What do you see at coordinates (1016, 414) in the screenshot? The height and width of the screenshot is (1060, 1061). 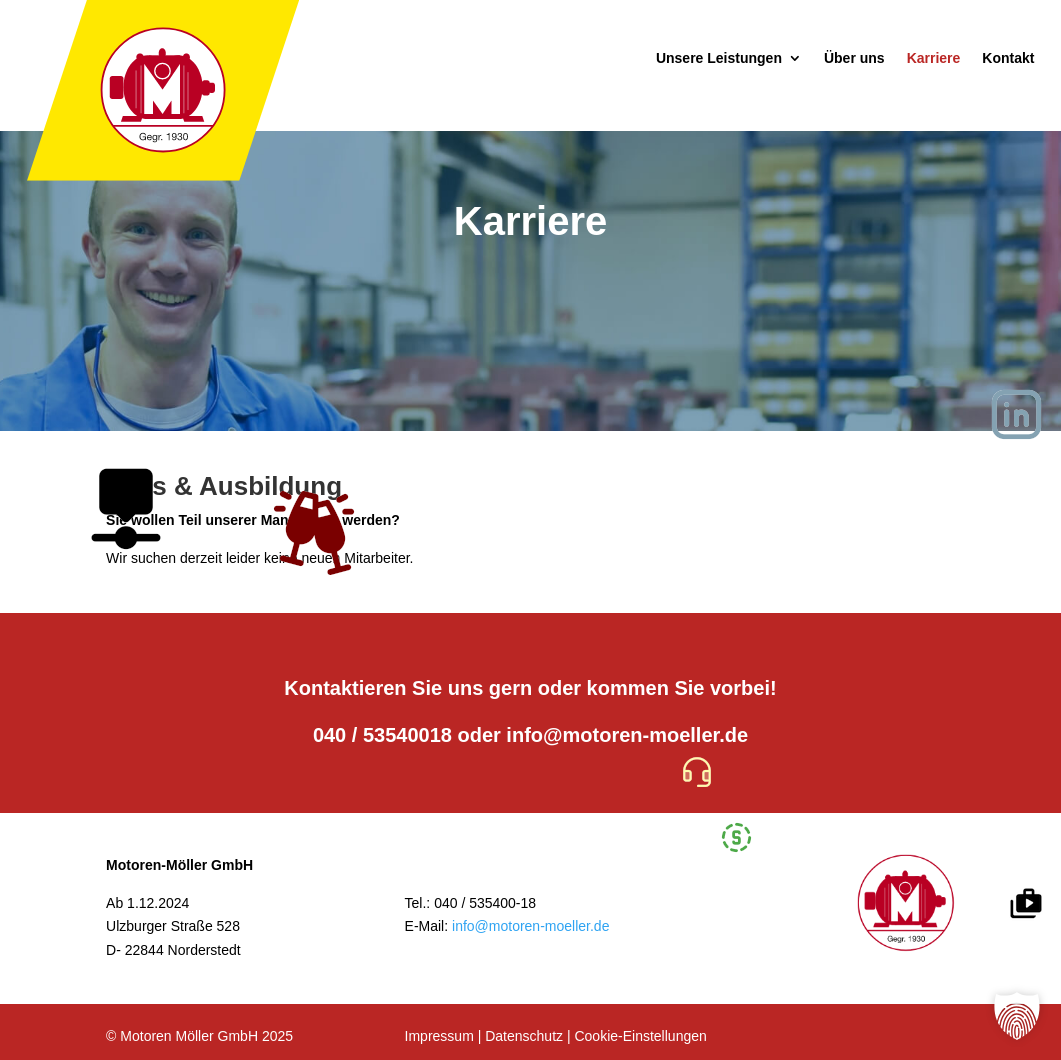 I see `connect with LinkedIn` at bounding box center [1016, 414].